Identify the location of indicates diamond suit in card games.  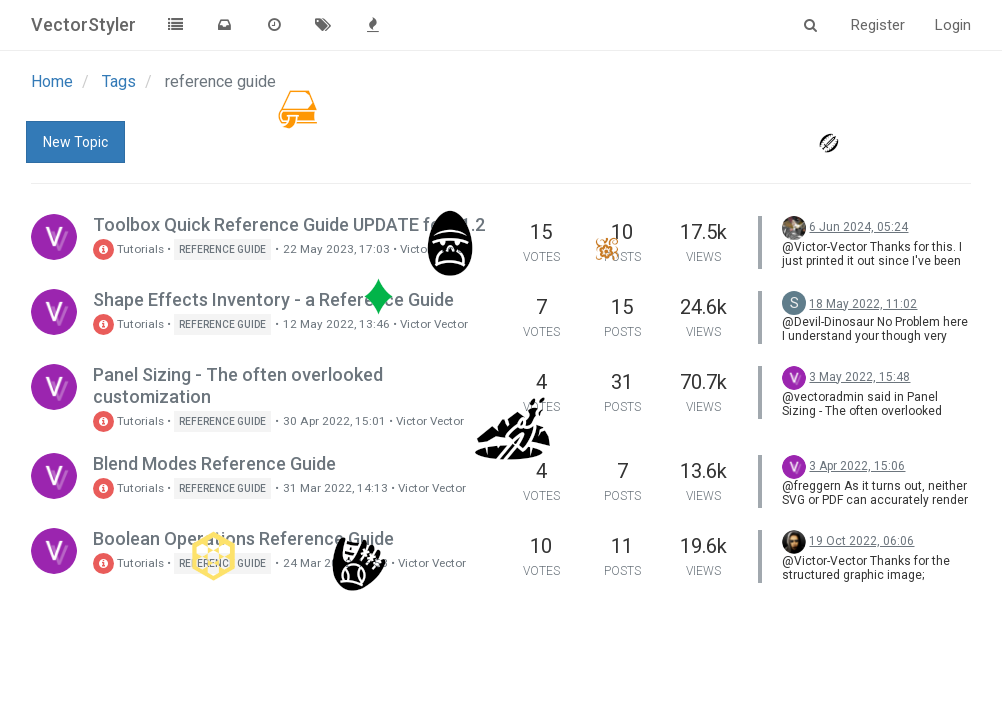
(378, 296).